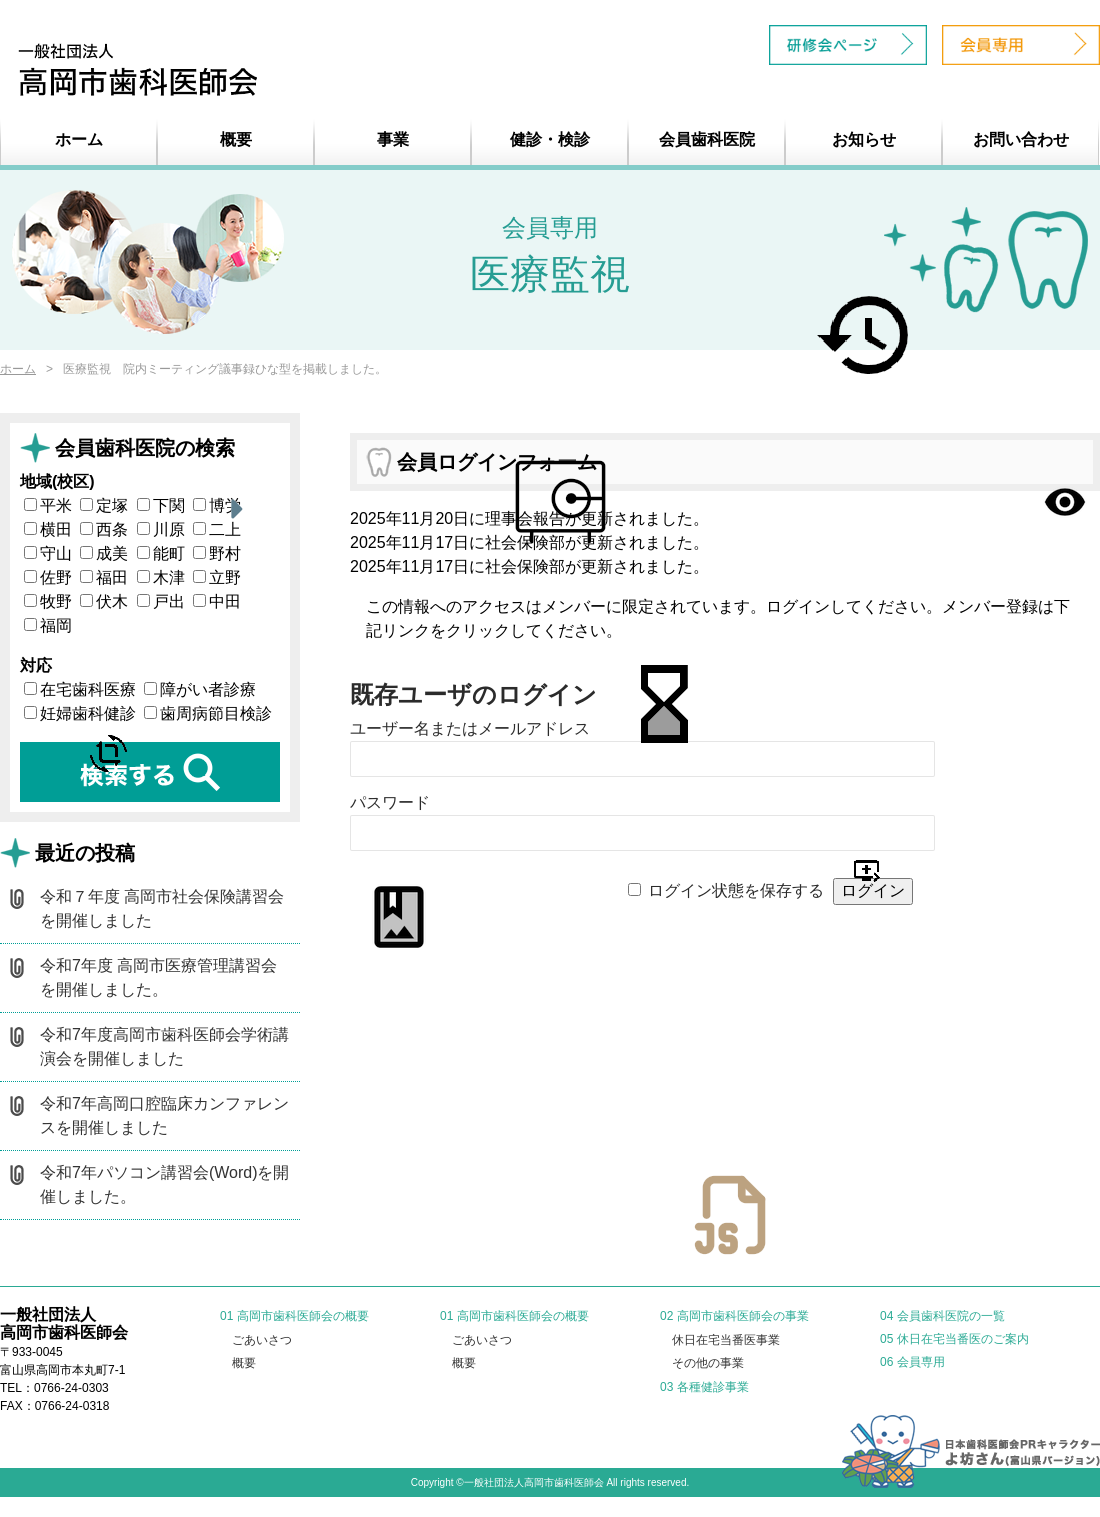  Describe the element at coordinates (560, 498) in the screenshot. I see `access secure storage or vault` at that location.